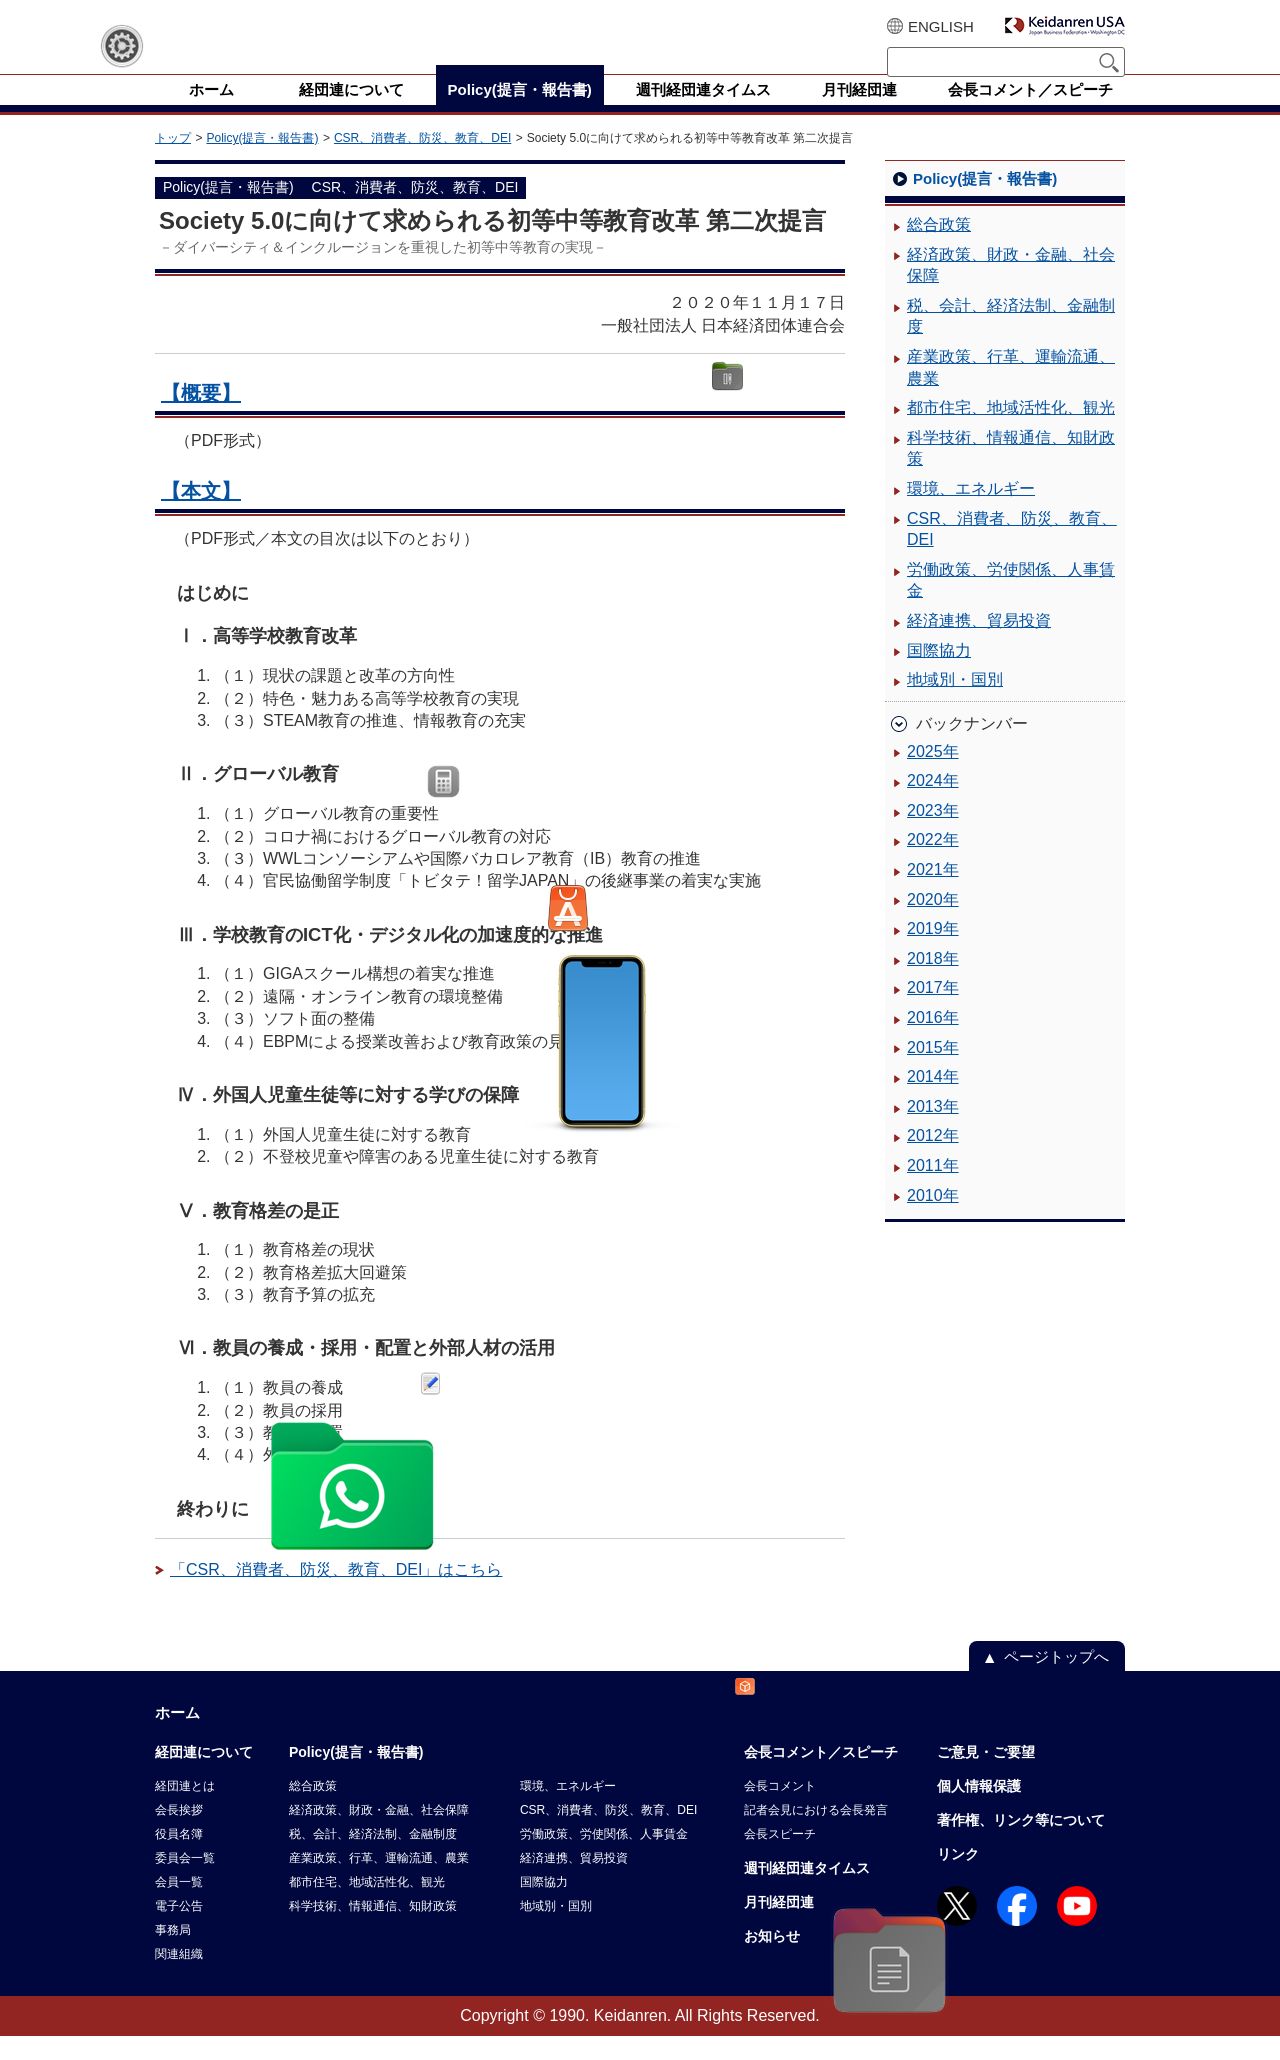 This screenshot has height=2060, width=1280. I want to click on open the software learning center, so click(430, 1383).